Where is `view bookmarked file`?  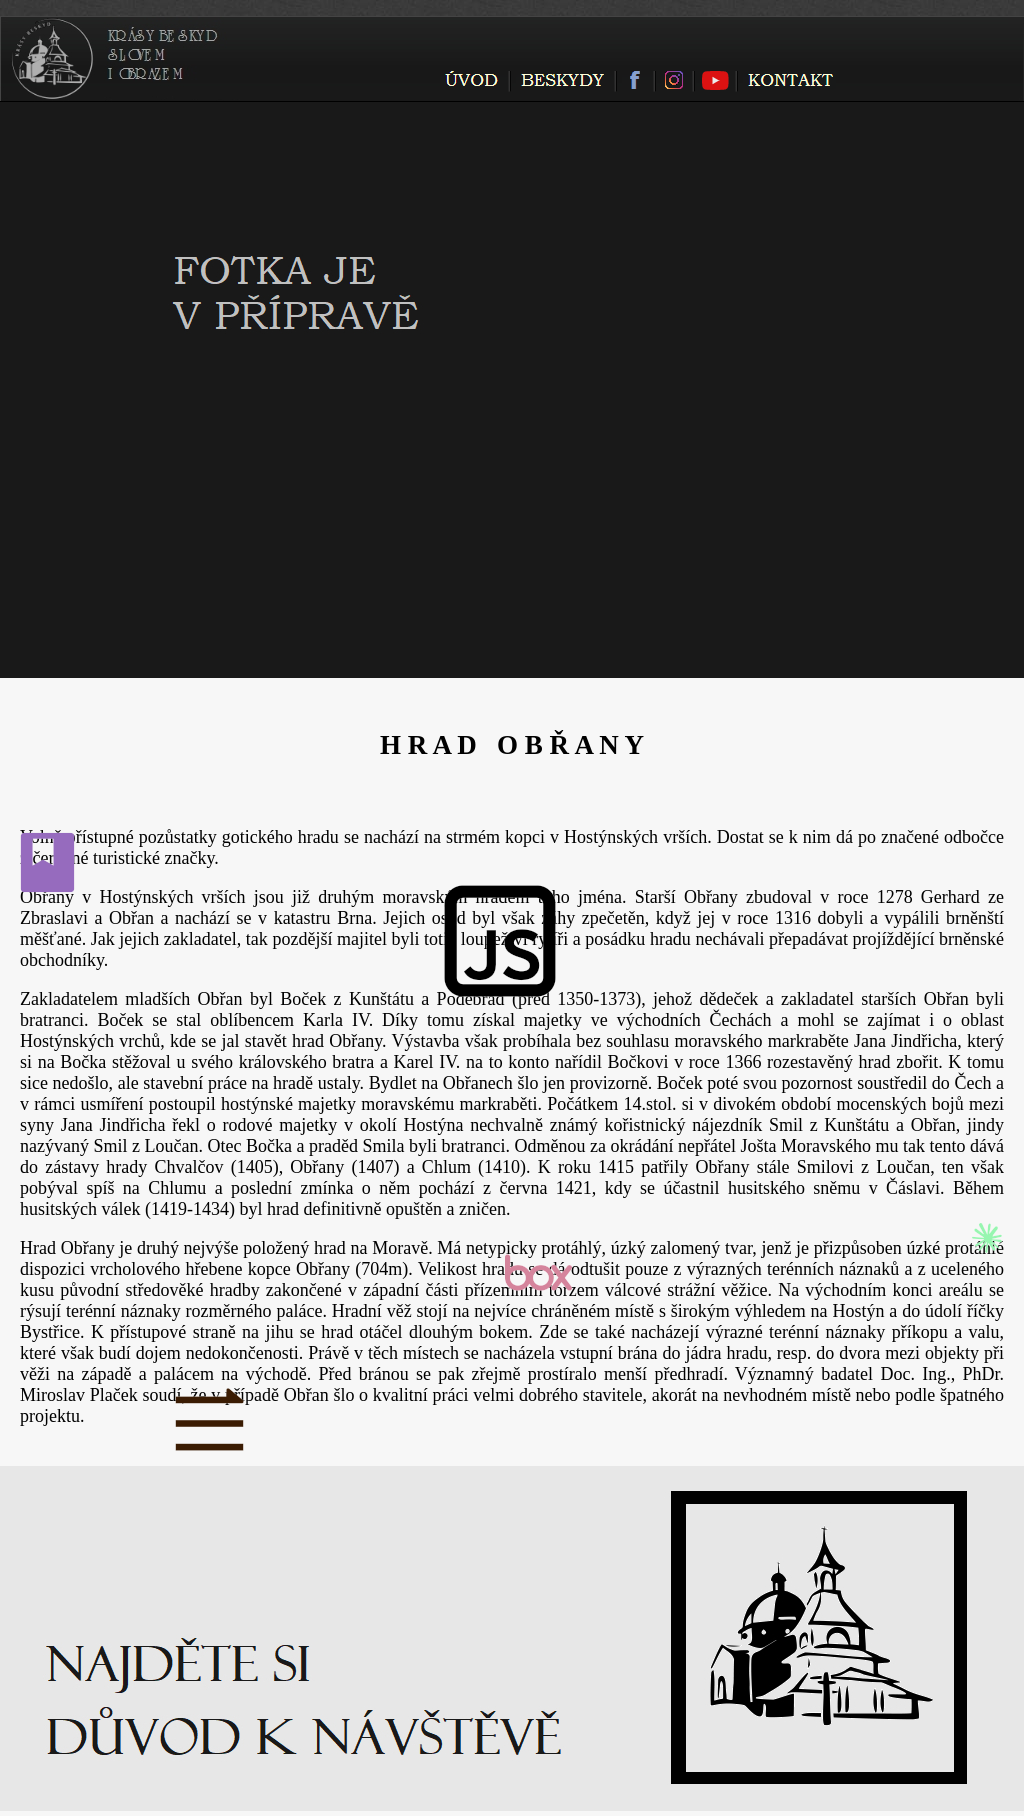 view bookmarked file is located at coordinates (47, 862).